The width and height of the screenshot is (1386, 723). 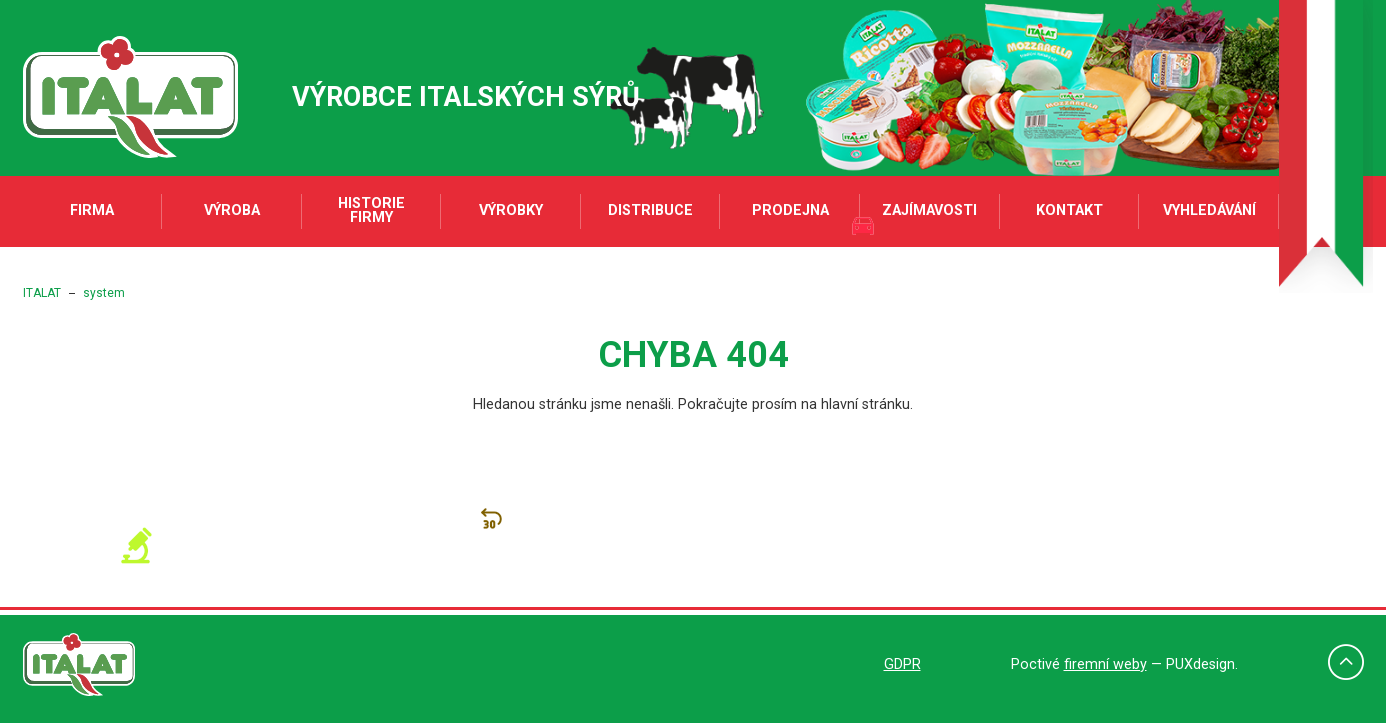 I want to click on access scientific or research tools, so click(x=135, y=545).